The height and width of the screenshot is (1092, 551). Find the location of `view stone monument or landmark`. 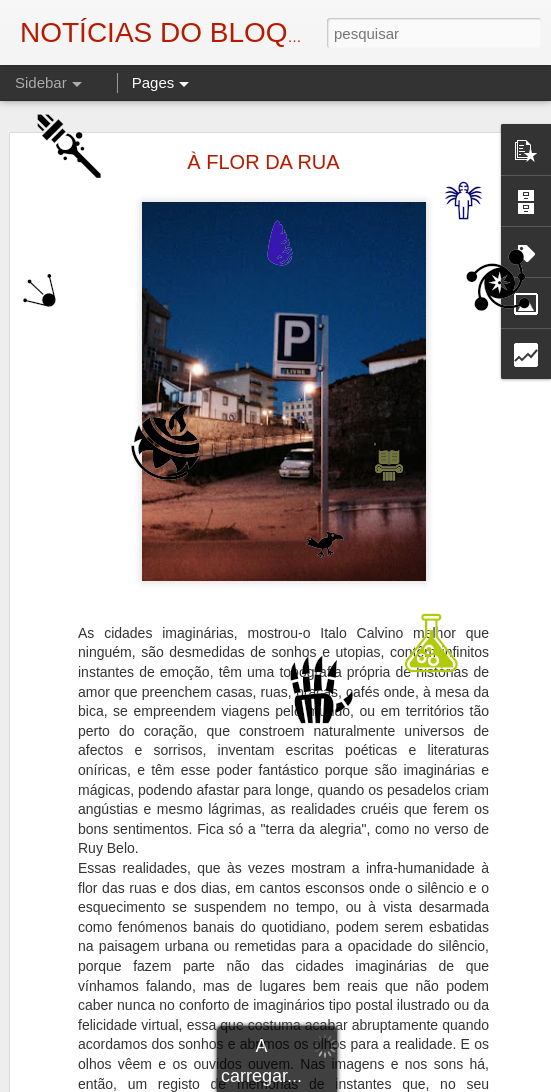

view stone monument or landmark is located at coordinates (280, 243).